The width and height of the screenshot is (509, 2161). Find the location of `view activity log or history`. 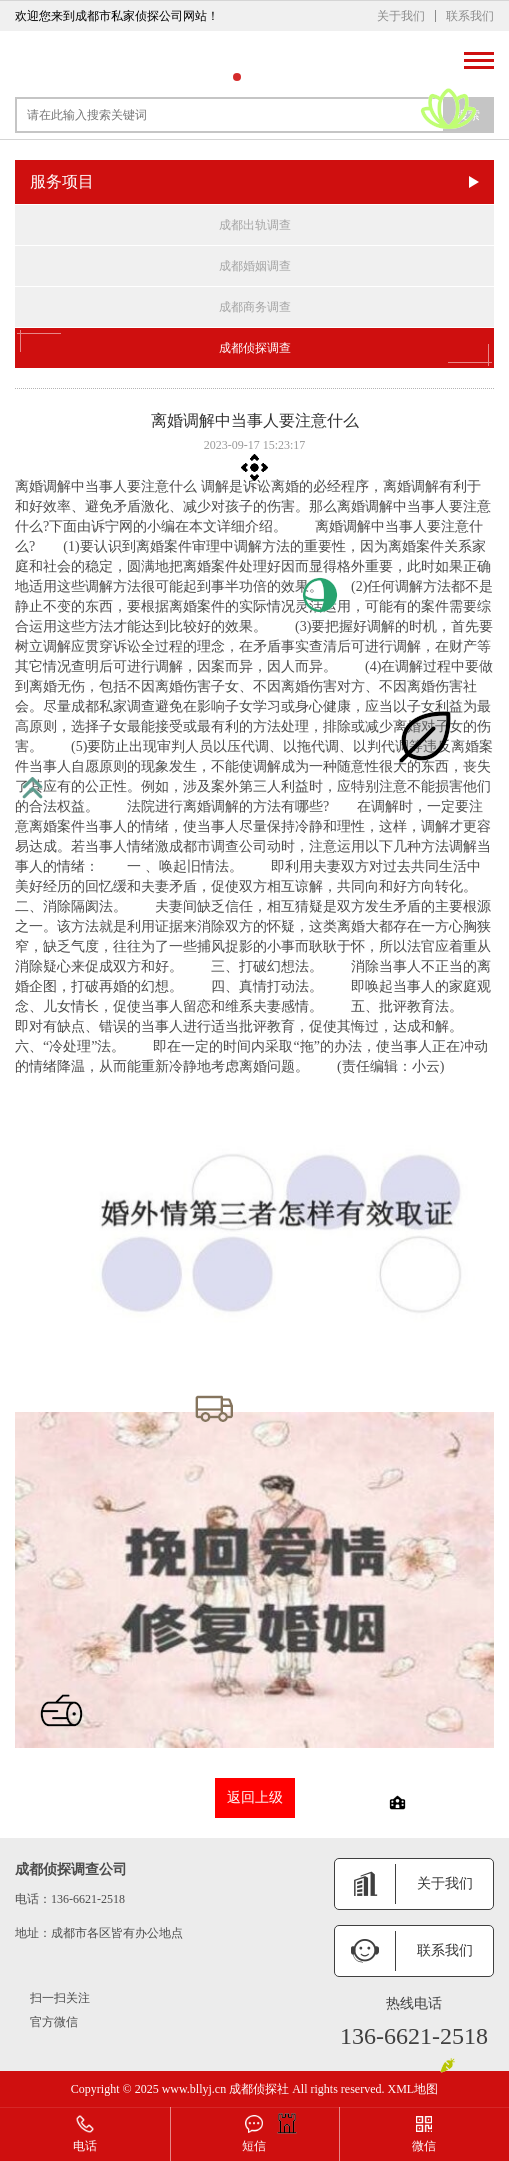

view activity log or history is located at coordinates (61, 1712).